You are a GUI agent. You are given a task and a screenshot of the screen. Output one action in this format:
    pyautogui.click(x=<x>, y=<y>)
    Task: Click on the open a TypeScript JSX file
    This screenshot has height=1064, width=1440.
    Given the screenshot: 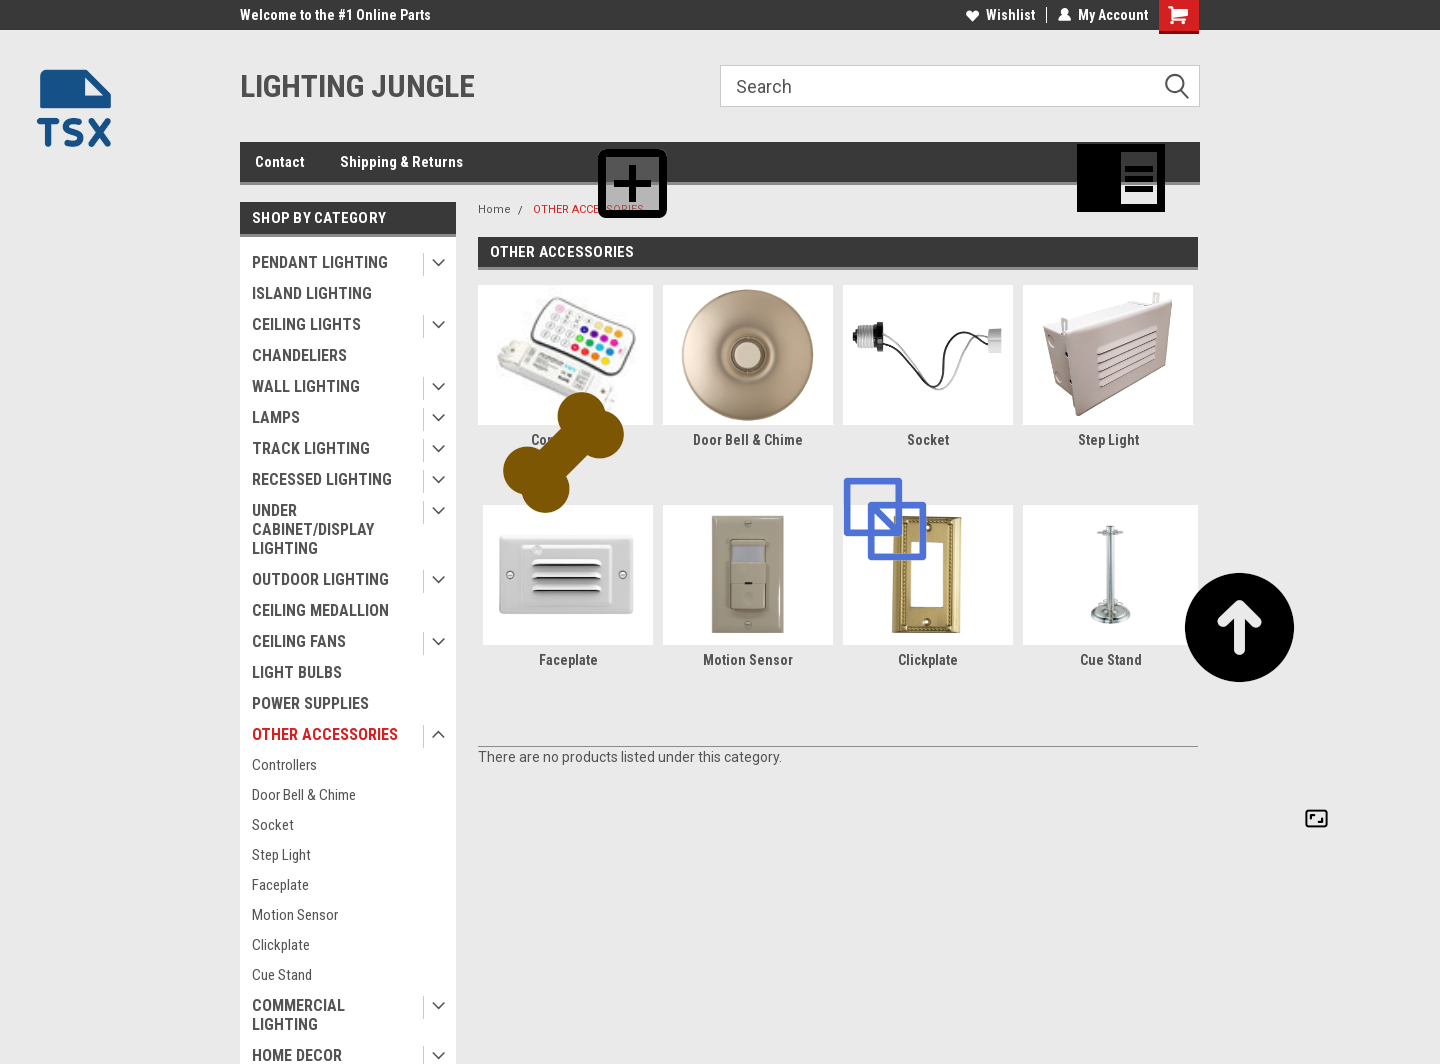 What is the action you would take?
    pyautogui.click(x=75, y=111)
    